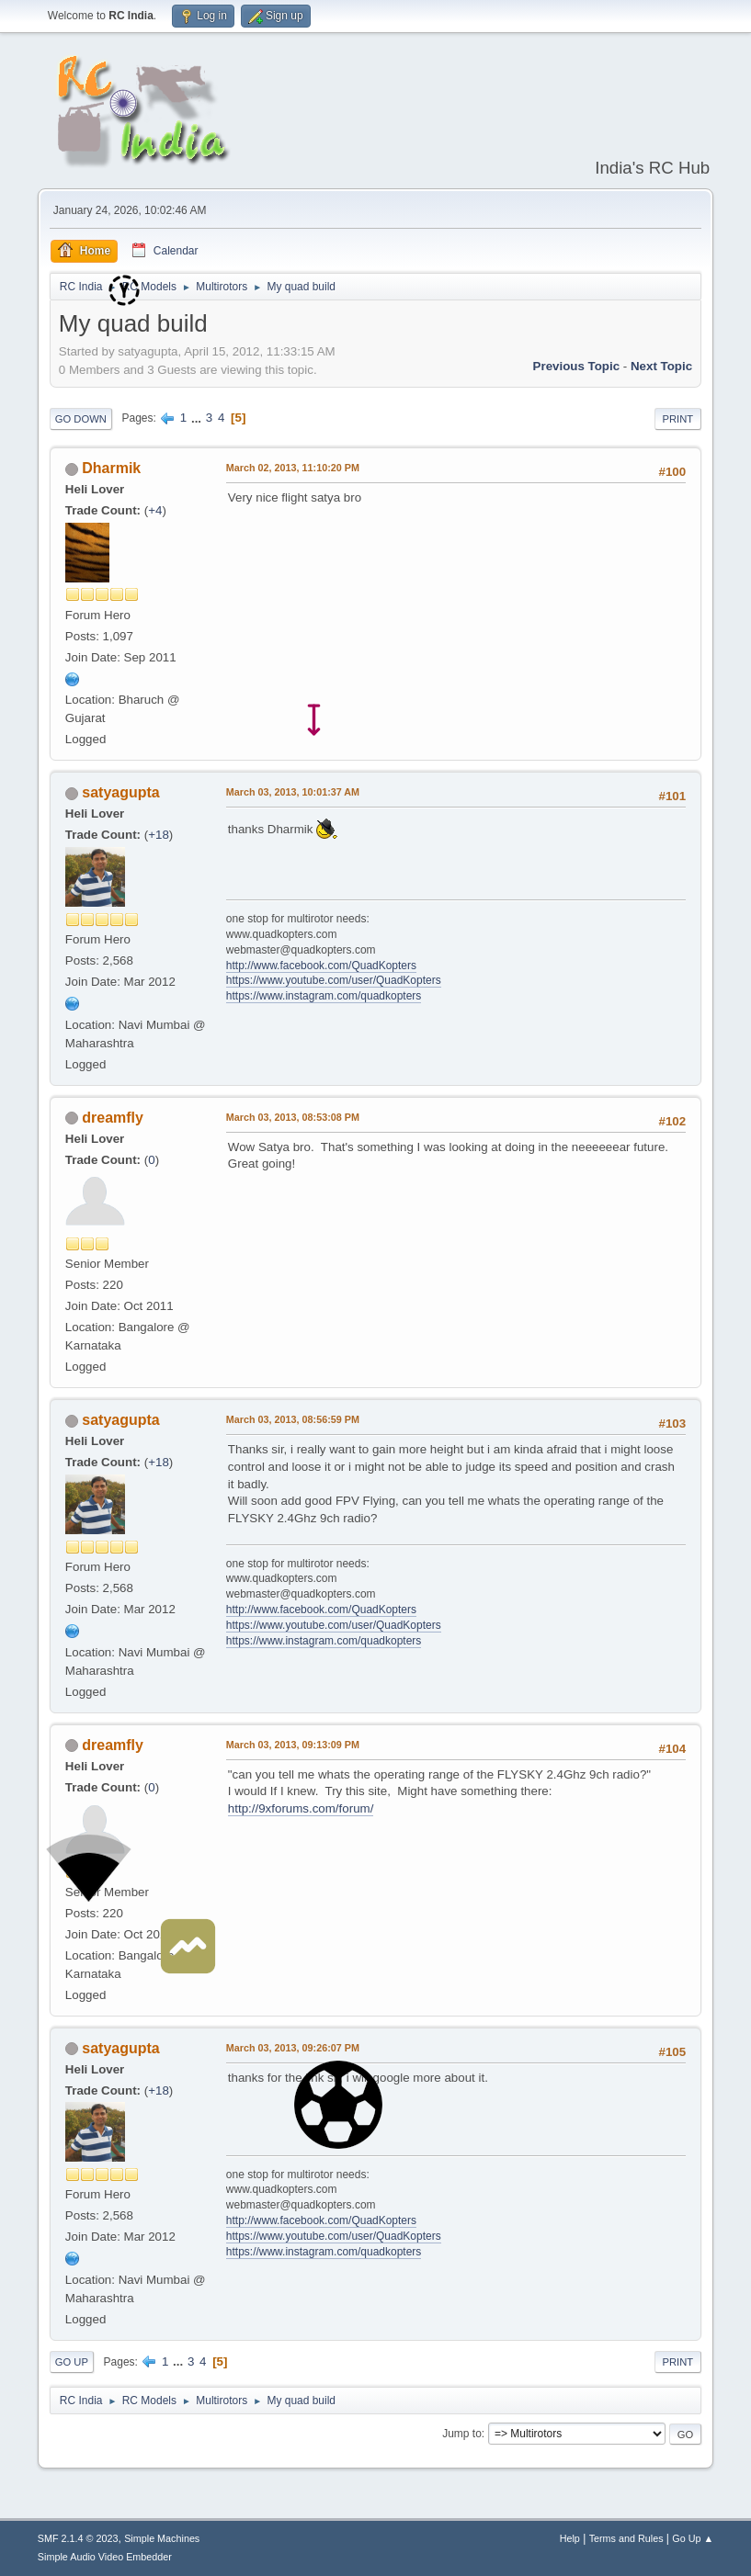  I want to click on view football or soccer content, so click(338, 2105).